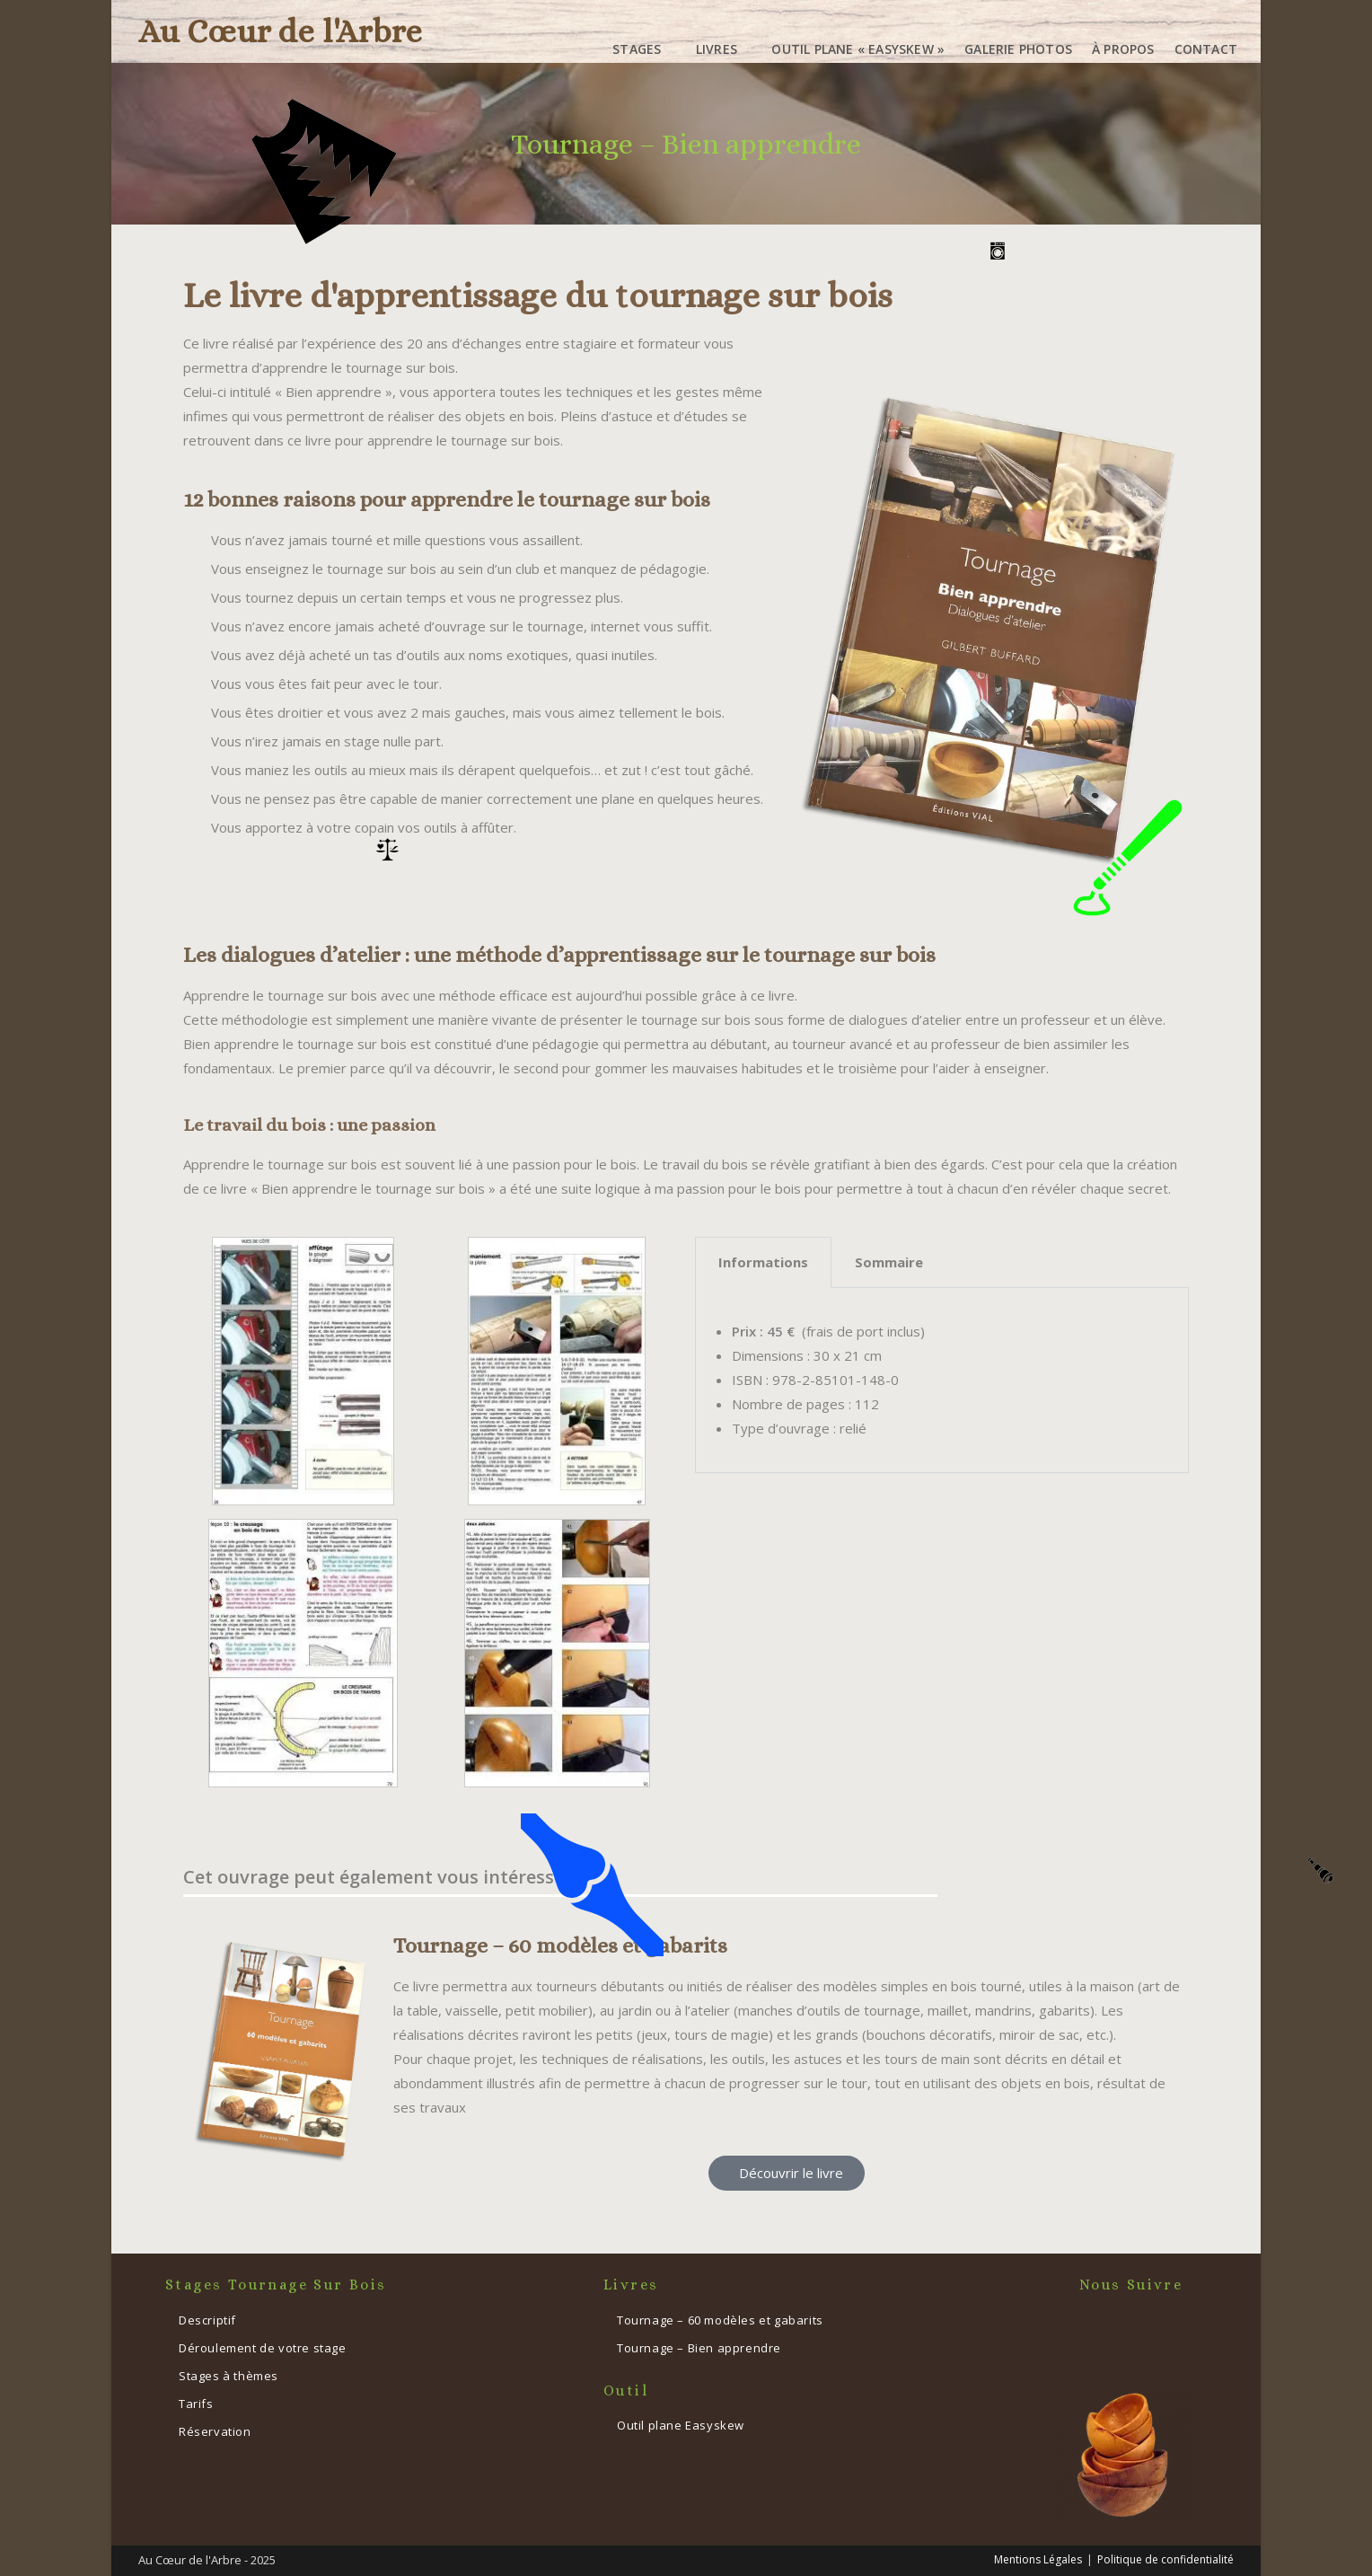 This screenshot has height=2576, width=1372. I want to click on balance between love and nature, so click(387, 849).